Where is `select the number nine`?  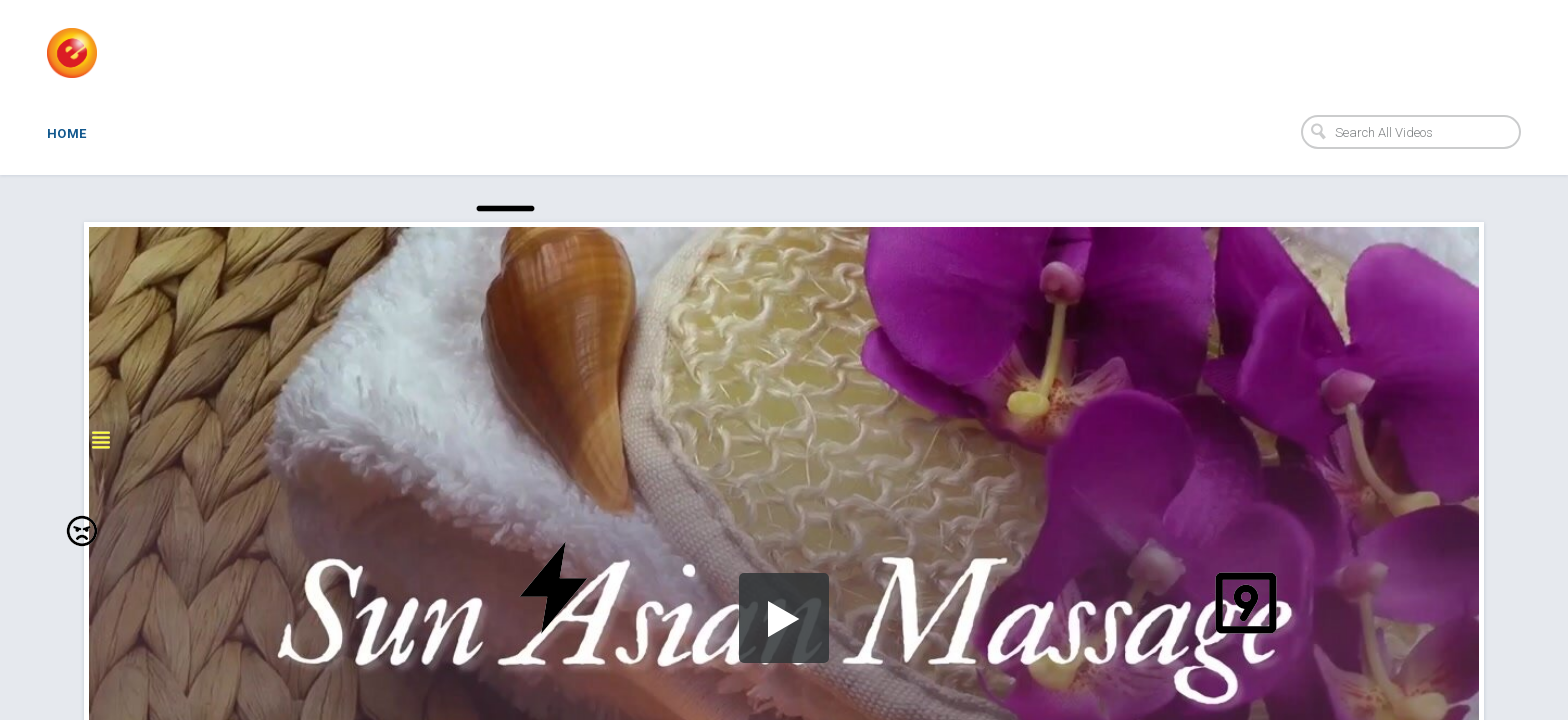 select the number nine is located at coordinates (1246, 603).